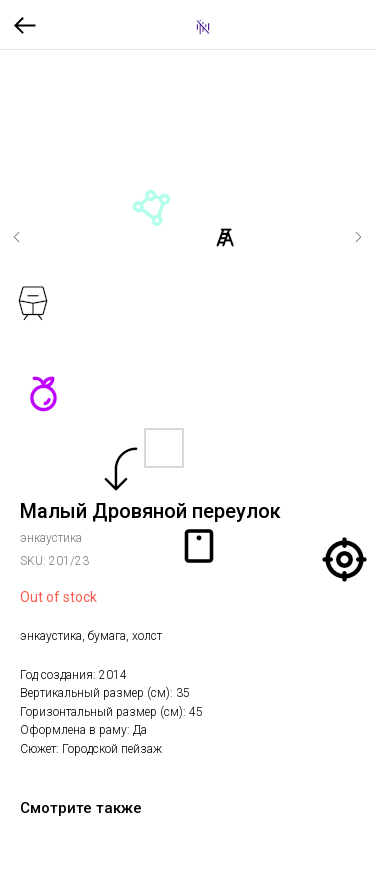  I want to click on access polygon or shape drawing tool, so click(152, 208).